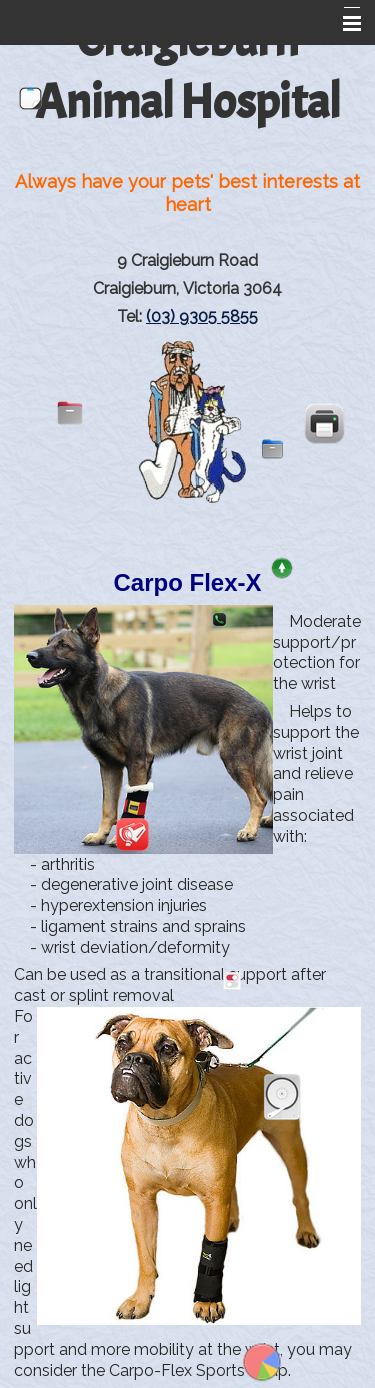 This screenshot has width=375, height=1388. What do you see at coordinates (30, 98) in the screenshot?
I see `open tasks or to-do list app` at bounding box center [30, 98].